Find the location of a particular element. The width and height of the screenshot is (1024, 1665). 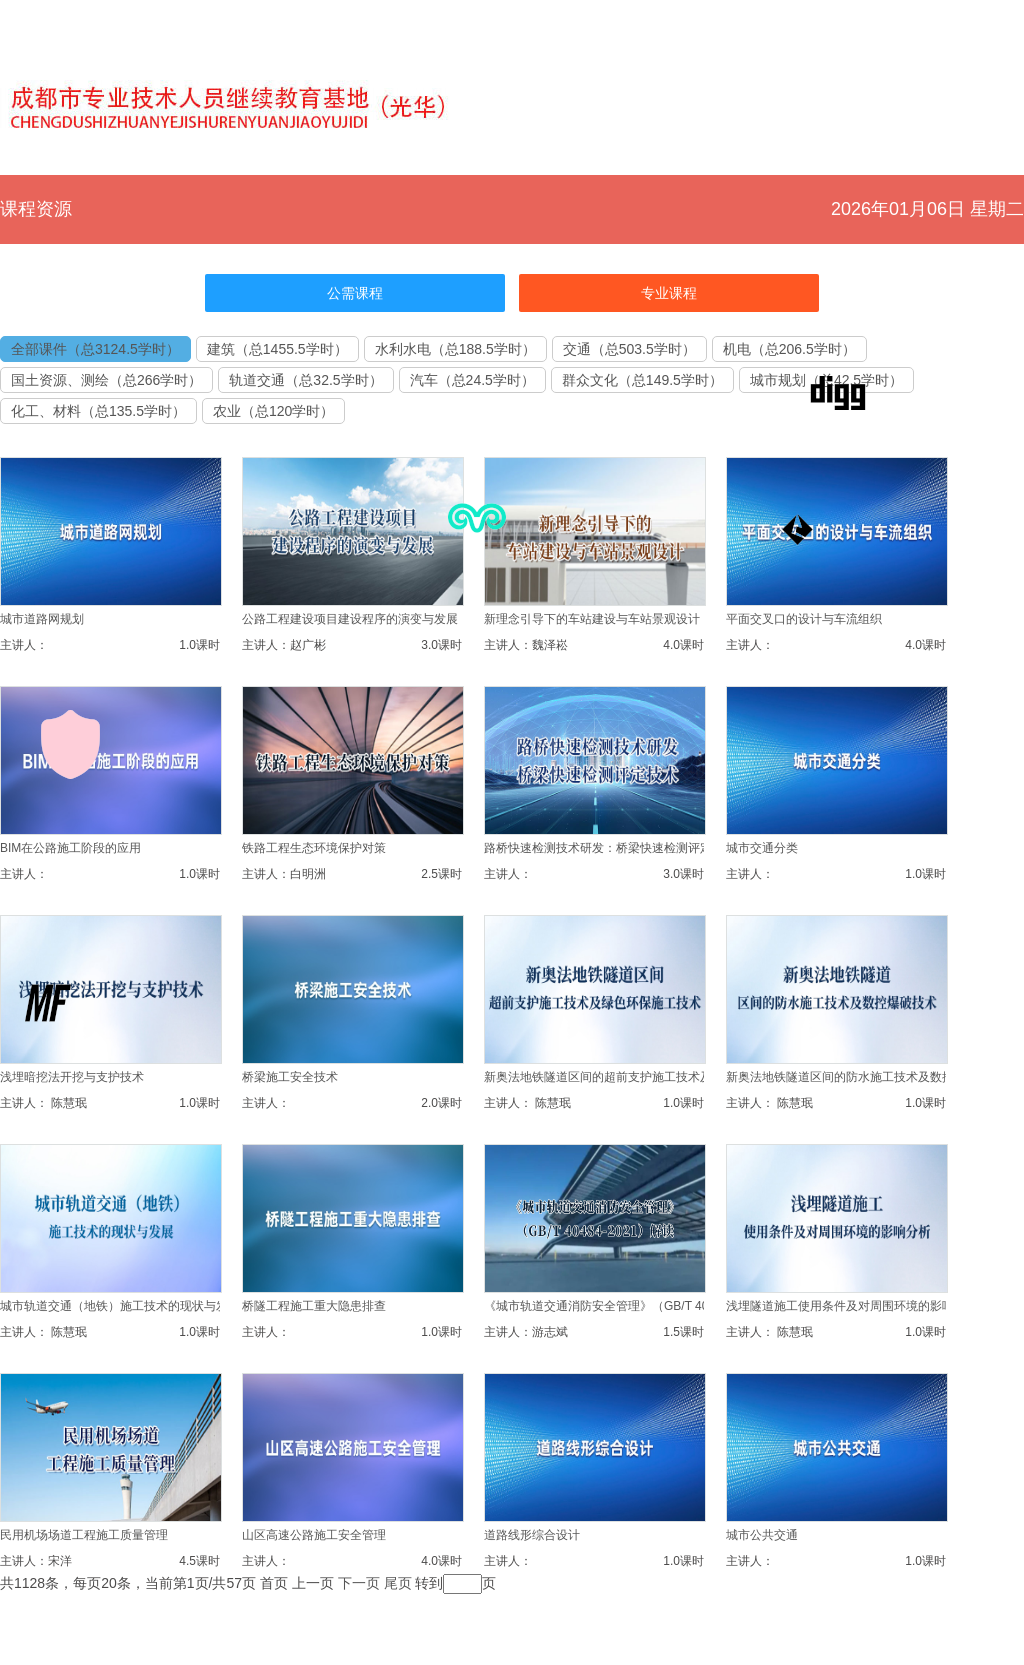

open informatica application is located at coordinates (797, 529).